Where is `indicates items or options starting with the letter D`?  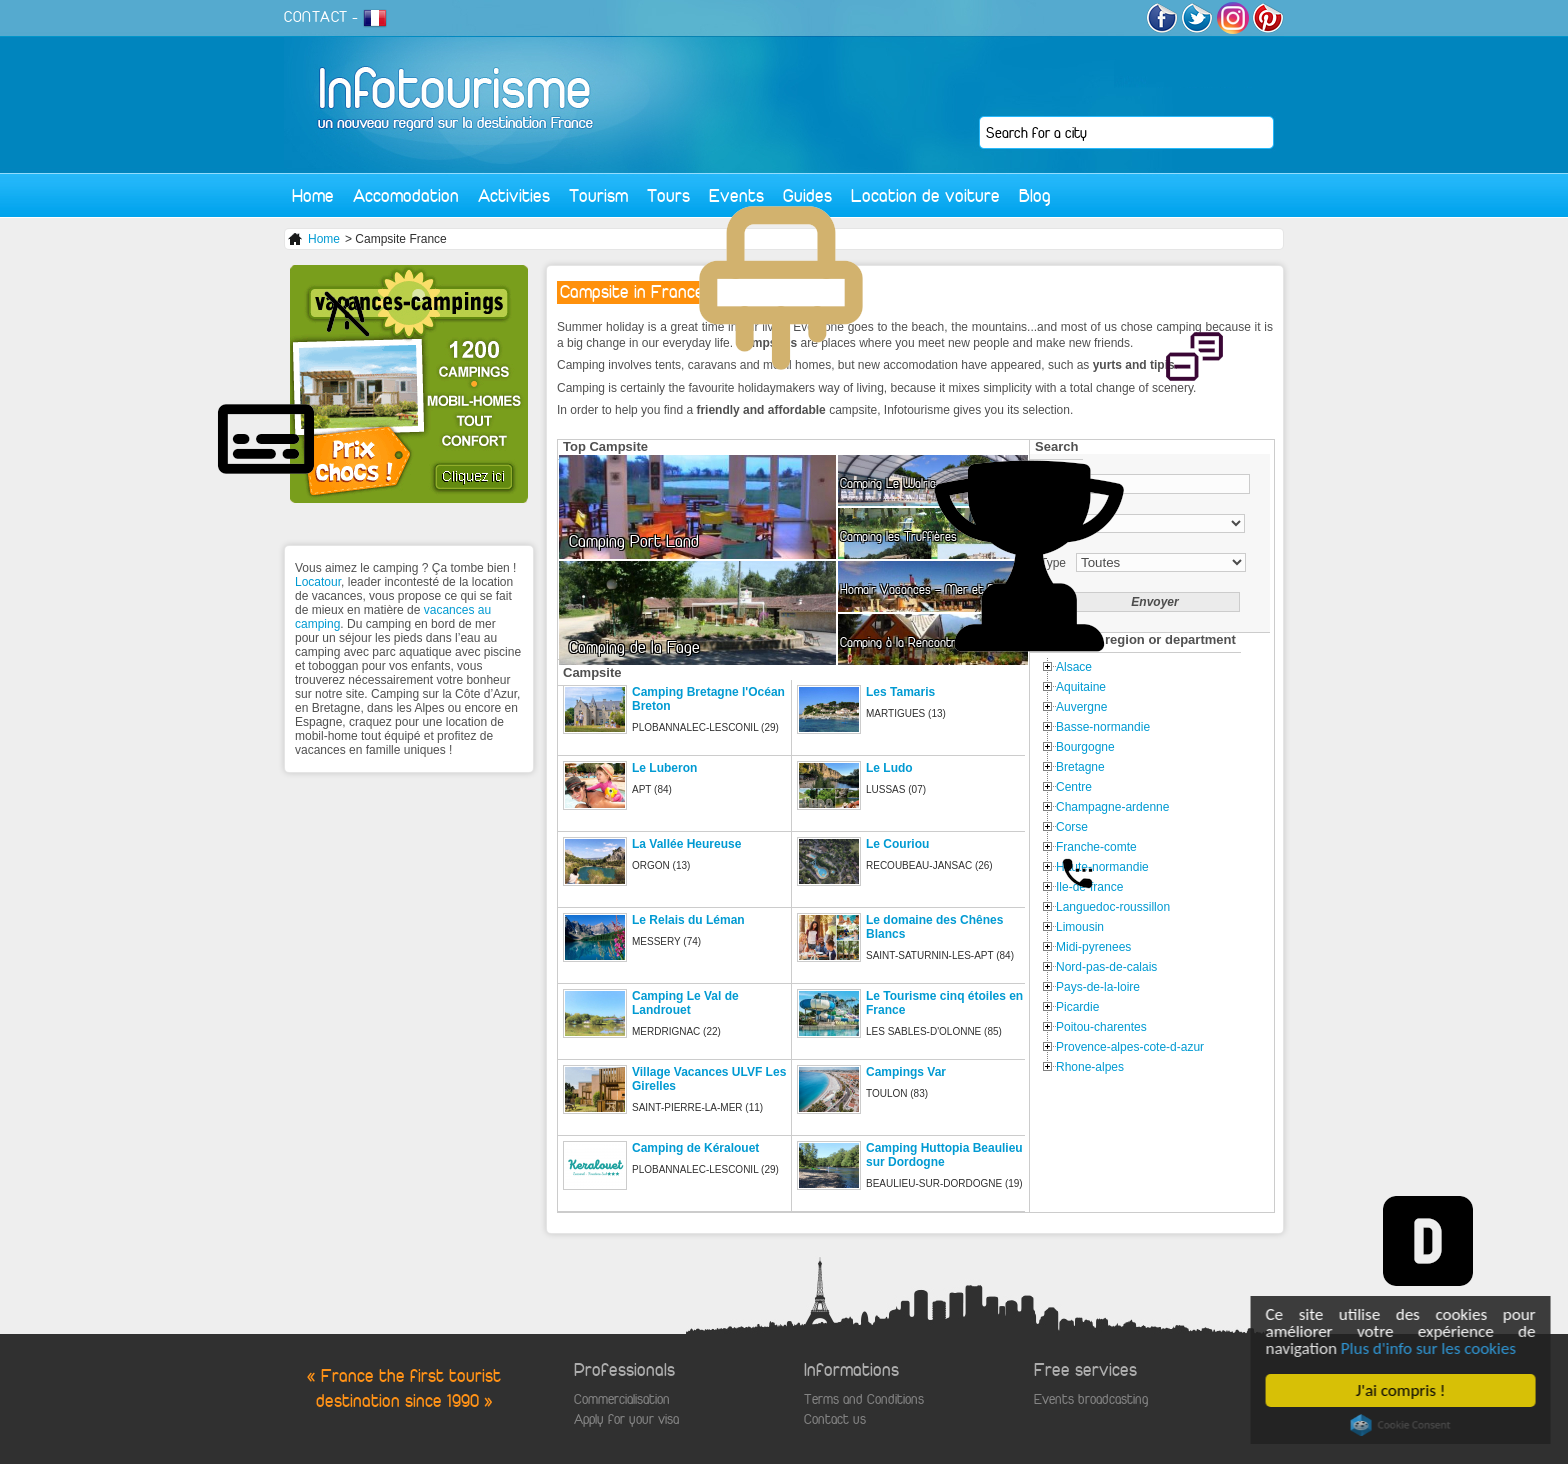 indicates items or options starting with the letter D is located at coordinates (1428, 1241).